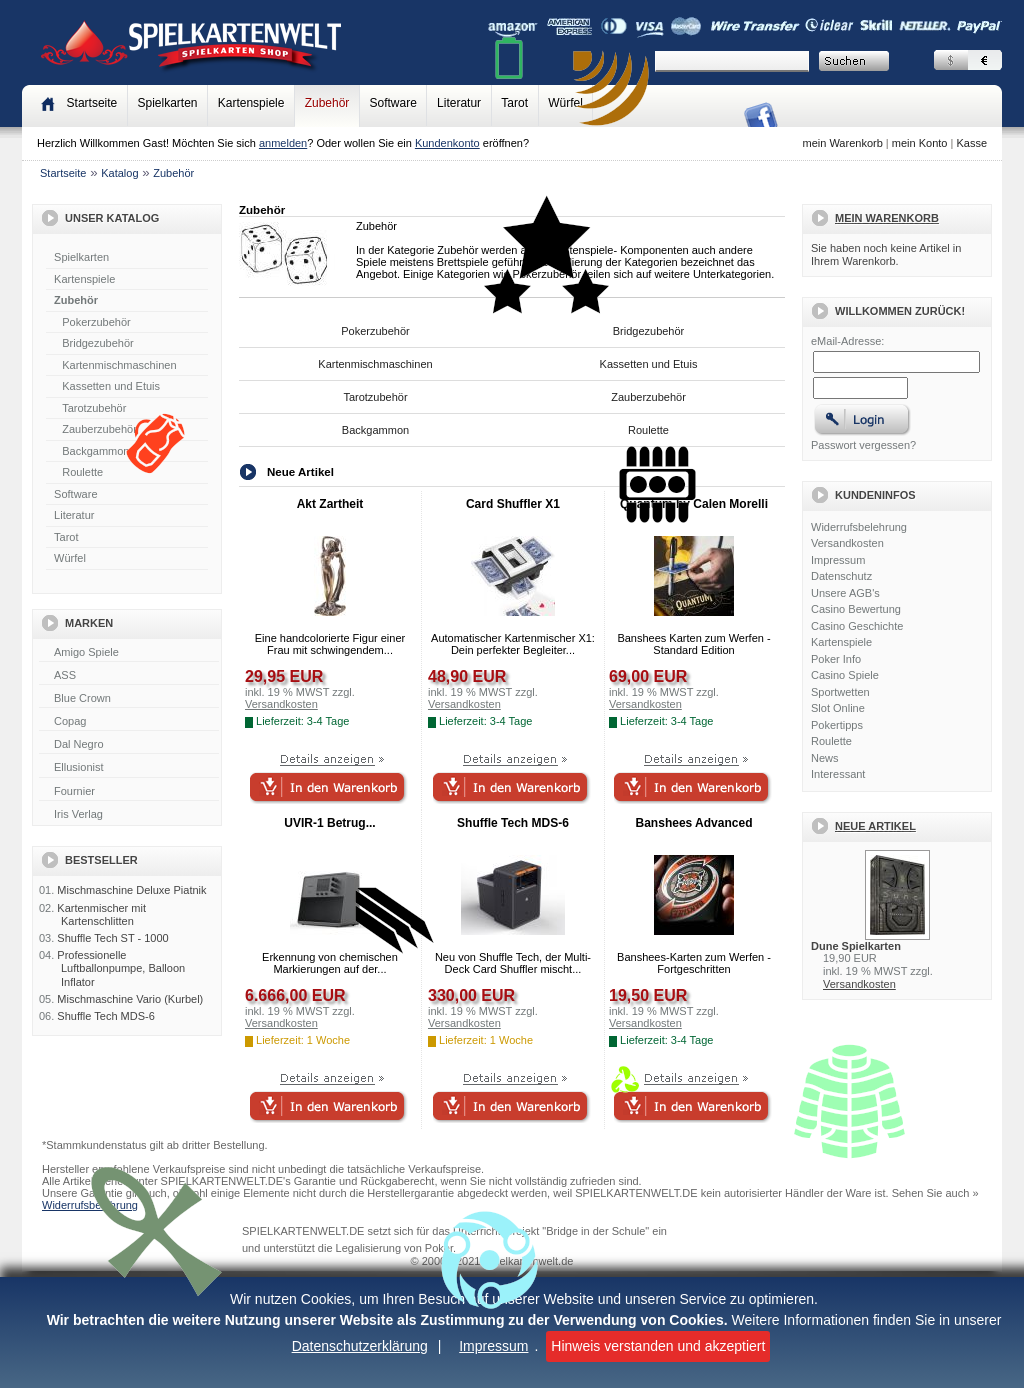 This screenshot has height=1388, width=1024. I want to click on collect or view shell items in game inventory, so click(625, 1080).